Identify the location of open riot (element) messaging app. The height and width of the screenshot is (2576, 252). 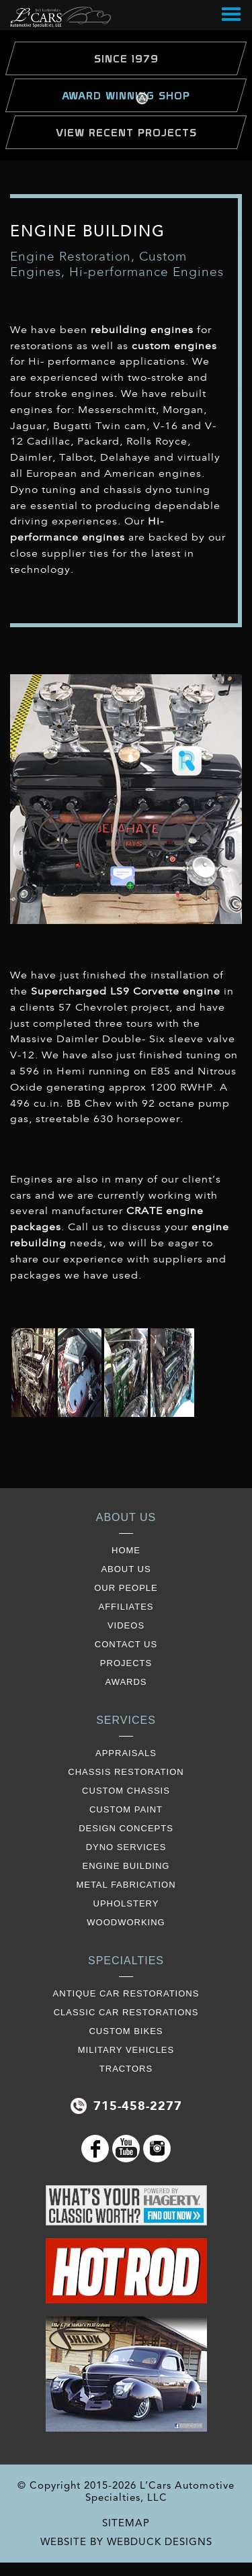
(187, 761).